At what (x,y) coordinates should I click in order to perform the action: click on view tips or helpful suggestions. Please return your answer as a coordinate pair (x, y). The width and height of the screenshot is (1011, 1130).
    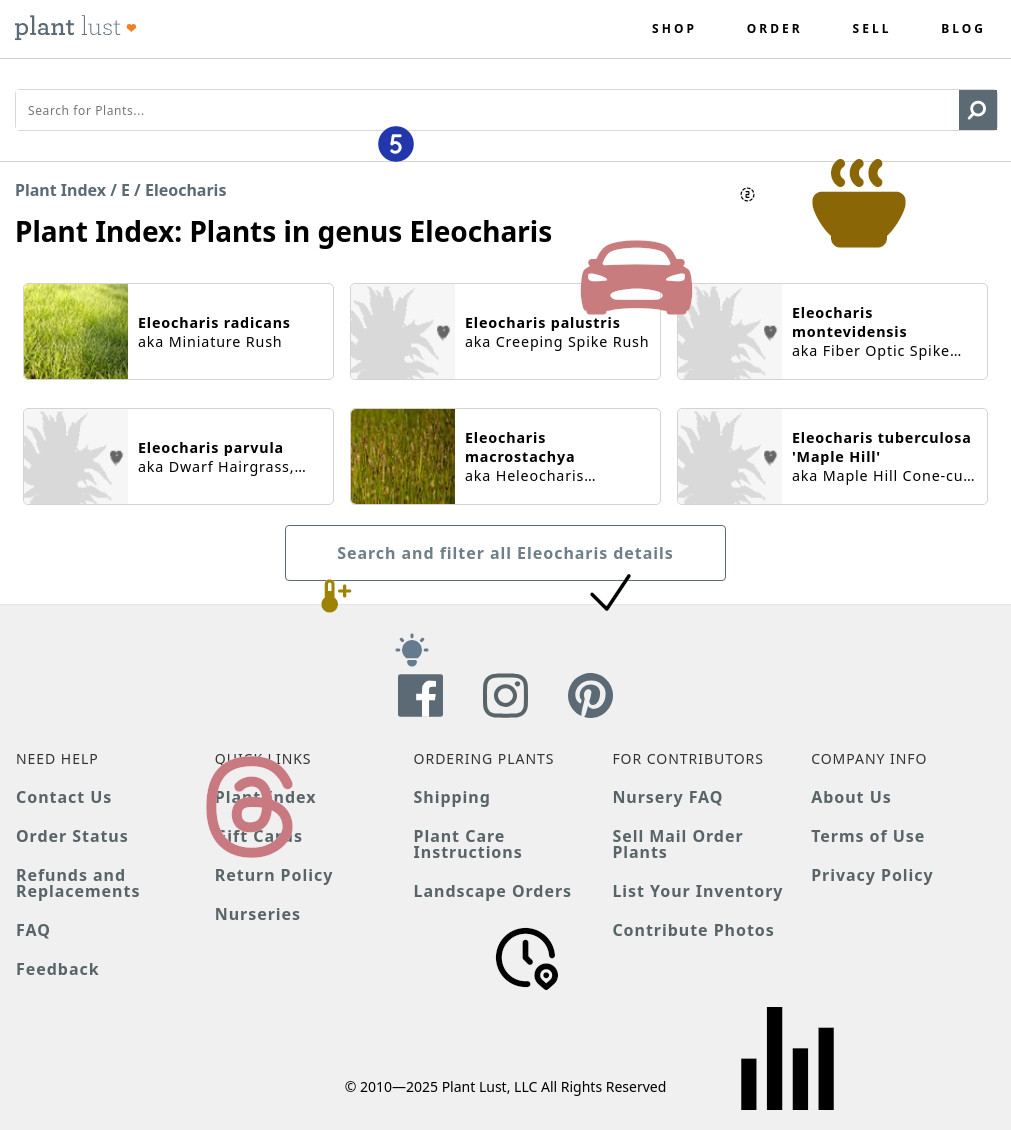
    Looking at the image, I should click on (412, 650).